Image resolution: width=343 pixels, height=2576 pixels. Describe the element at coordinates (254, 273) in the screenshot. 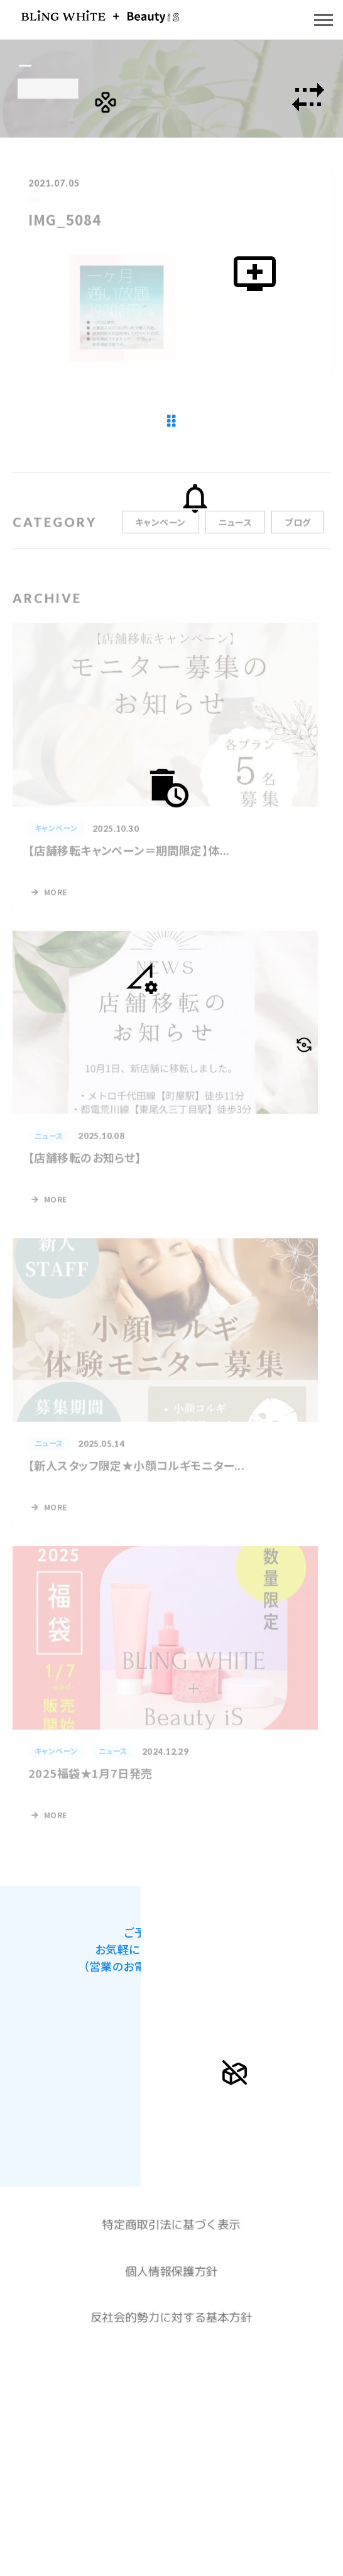

I see `add current video to watch queue` at that location.